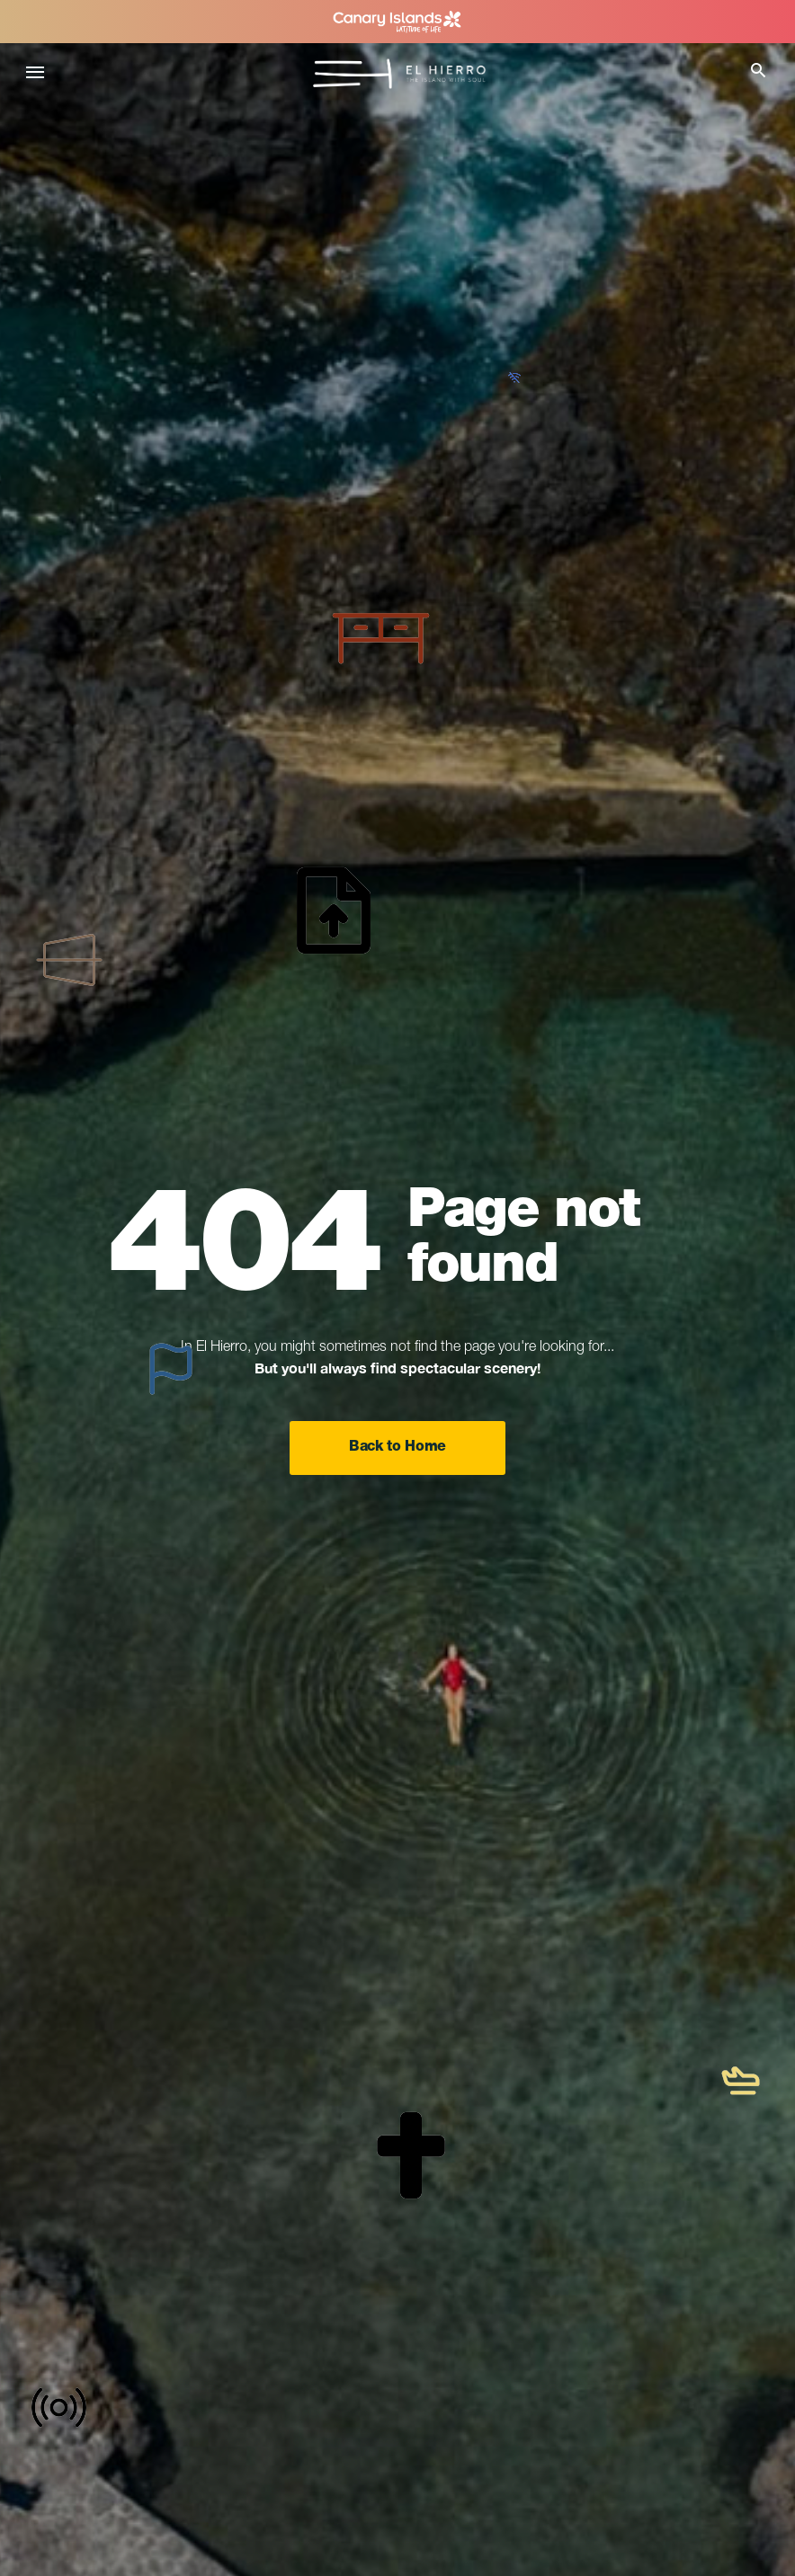 The height and width of the screenshot is (2576, 795). I want to click on view flight status or tracking, so click(740, 2079).